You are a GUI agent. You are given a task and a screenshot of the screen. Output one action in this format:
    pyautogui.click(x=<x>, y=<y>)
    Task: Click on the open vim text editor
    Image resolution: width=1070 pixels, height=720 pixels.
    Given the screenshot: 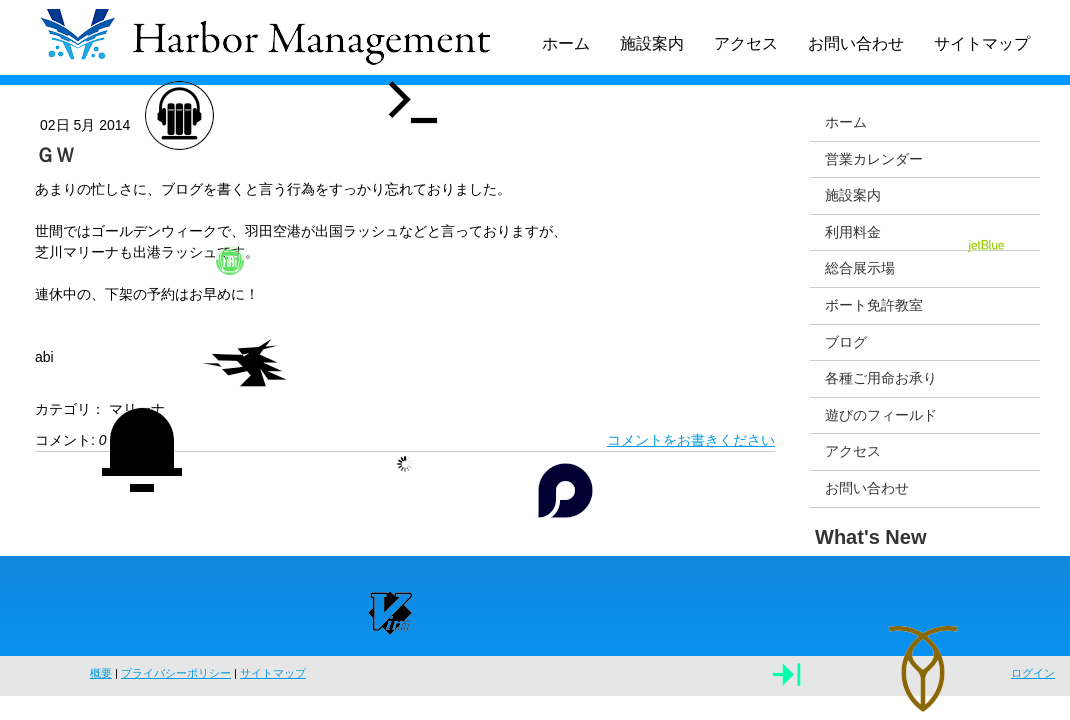 What is the action you would take?
    pyautogui.click(x=390, y=613)
    